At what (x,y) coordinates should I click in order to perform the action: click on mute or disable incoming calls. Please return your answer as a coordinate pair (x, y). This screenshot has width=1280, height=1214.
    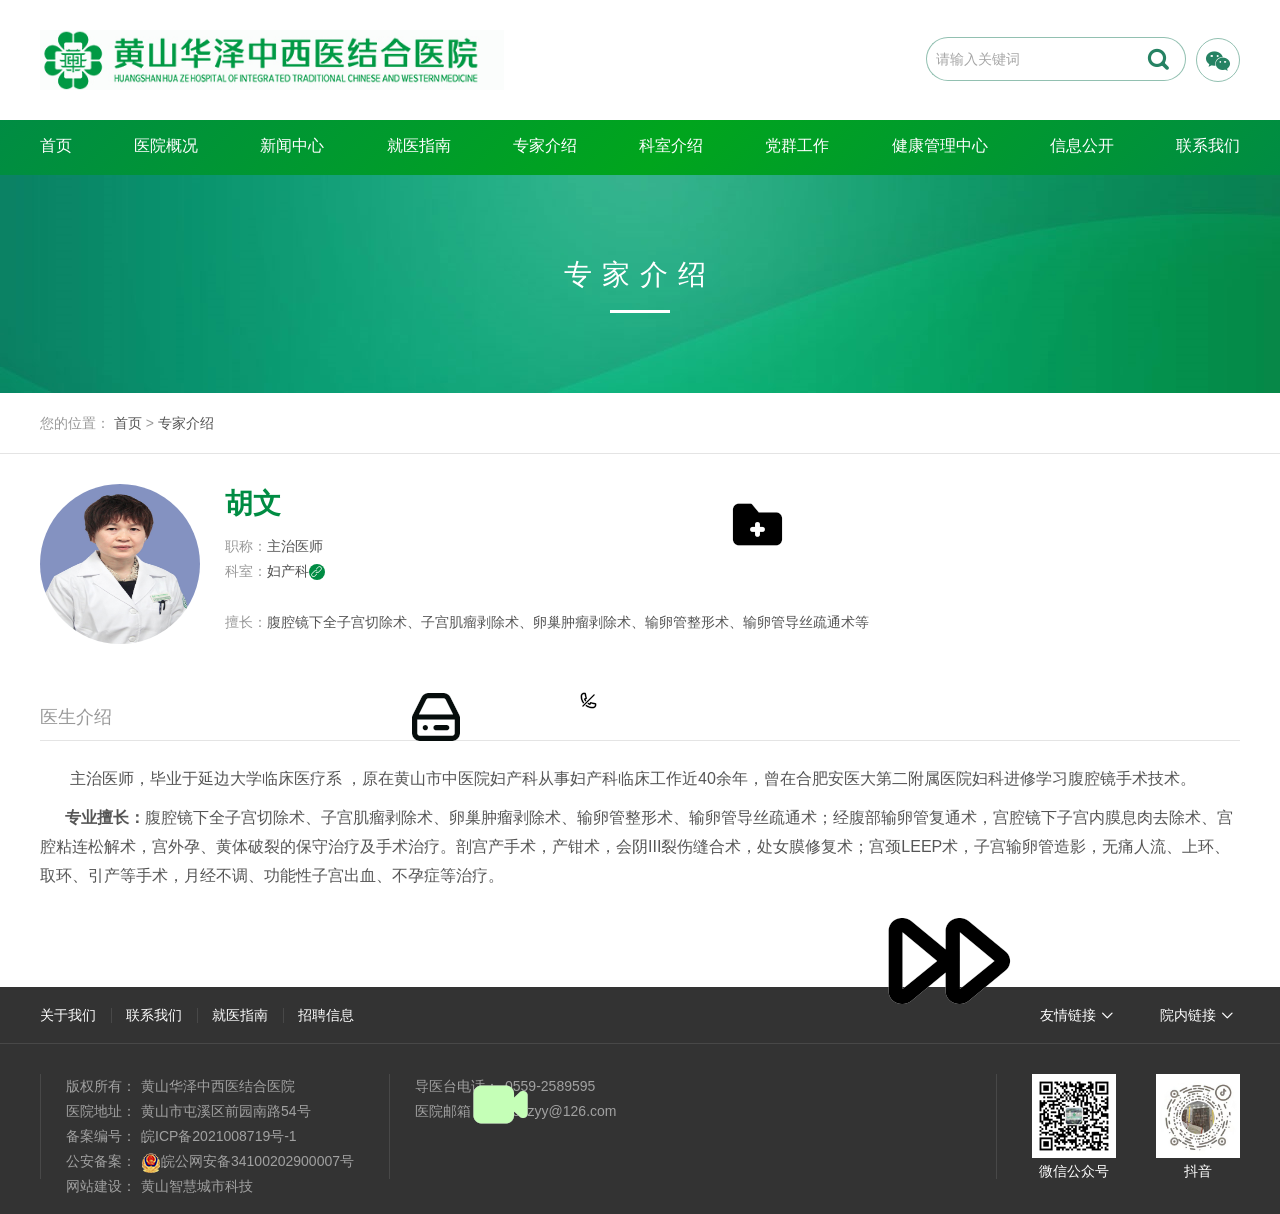
    Looking at the image, I should click on (588, 700).